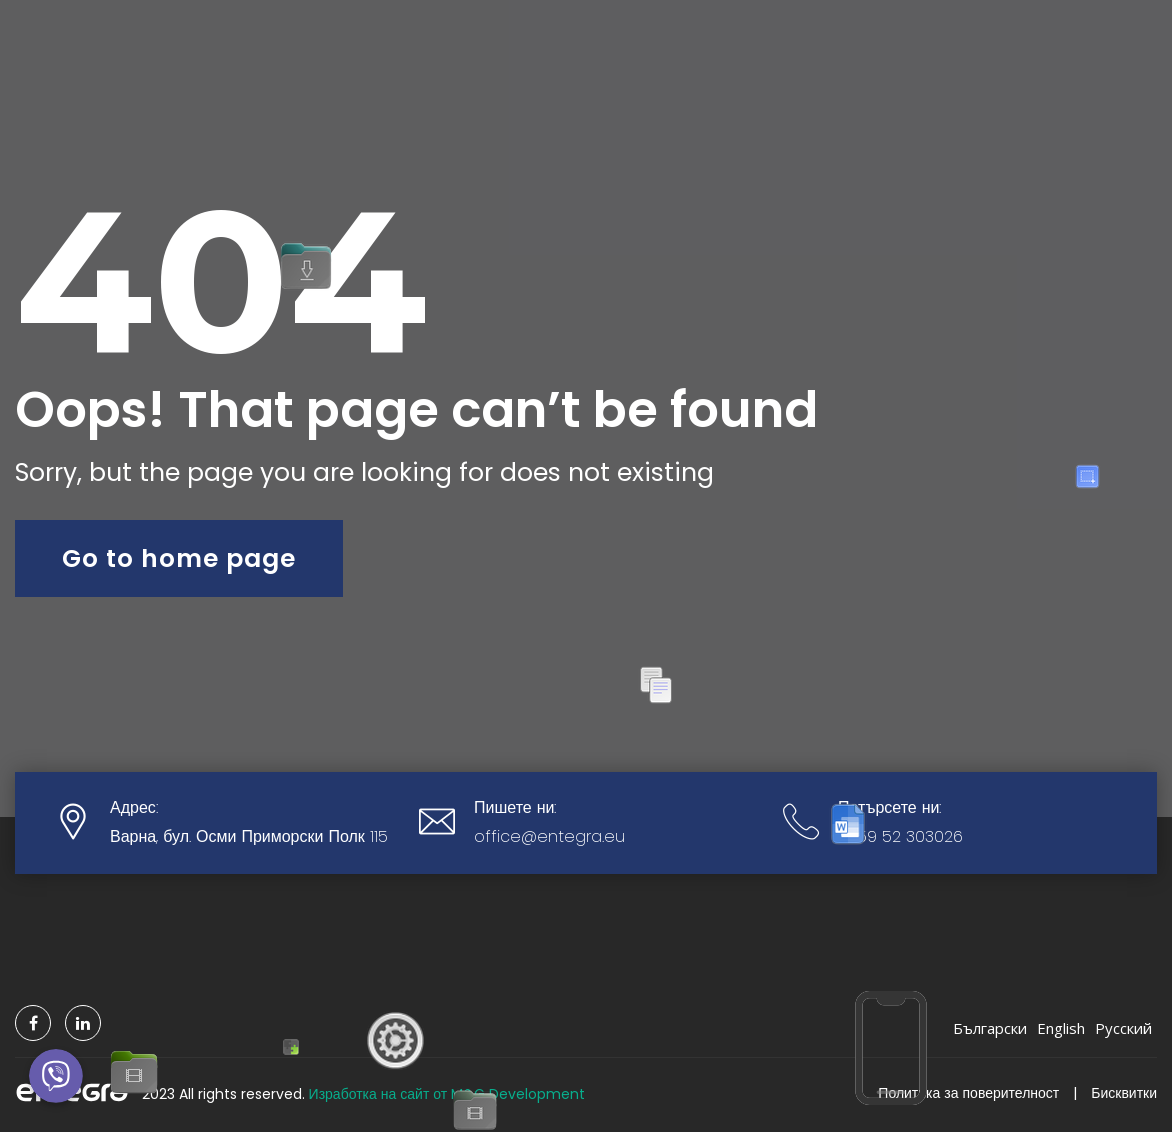 This screenshot has height=1132, width=1172. Describe the element at coordinates (395, 1040) in the screenshot. I see `view or edit item properties` at that location.